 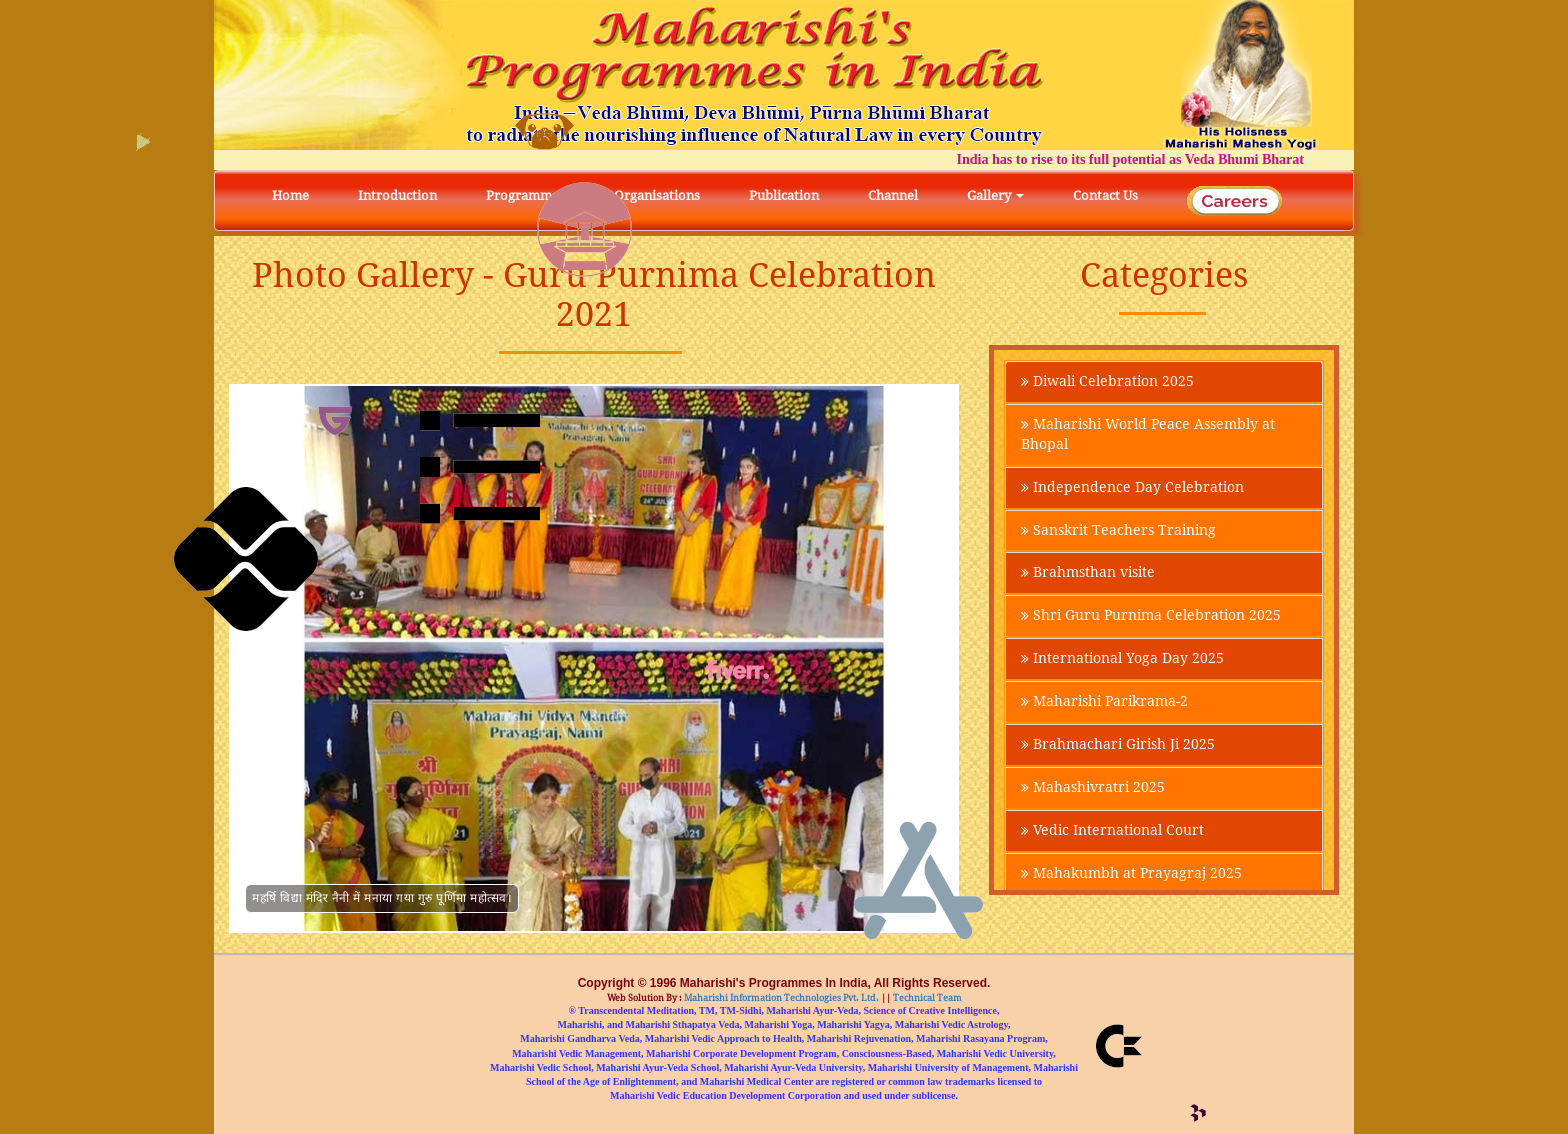 I want to click on view checklist or task list, so click(x=480, y=467).